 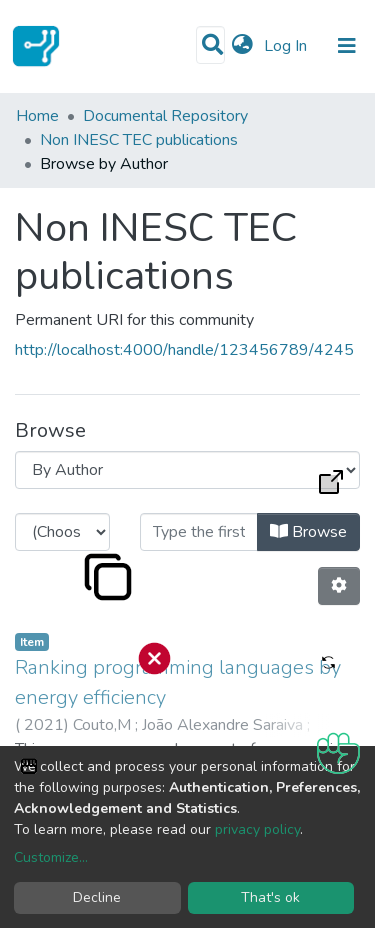 What do you see at coordinates (29, 766) in the screenshot?
I see `browse the online store or marketplace` at bounding box center [29, 766].